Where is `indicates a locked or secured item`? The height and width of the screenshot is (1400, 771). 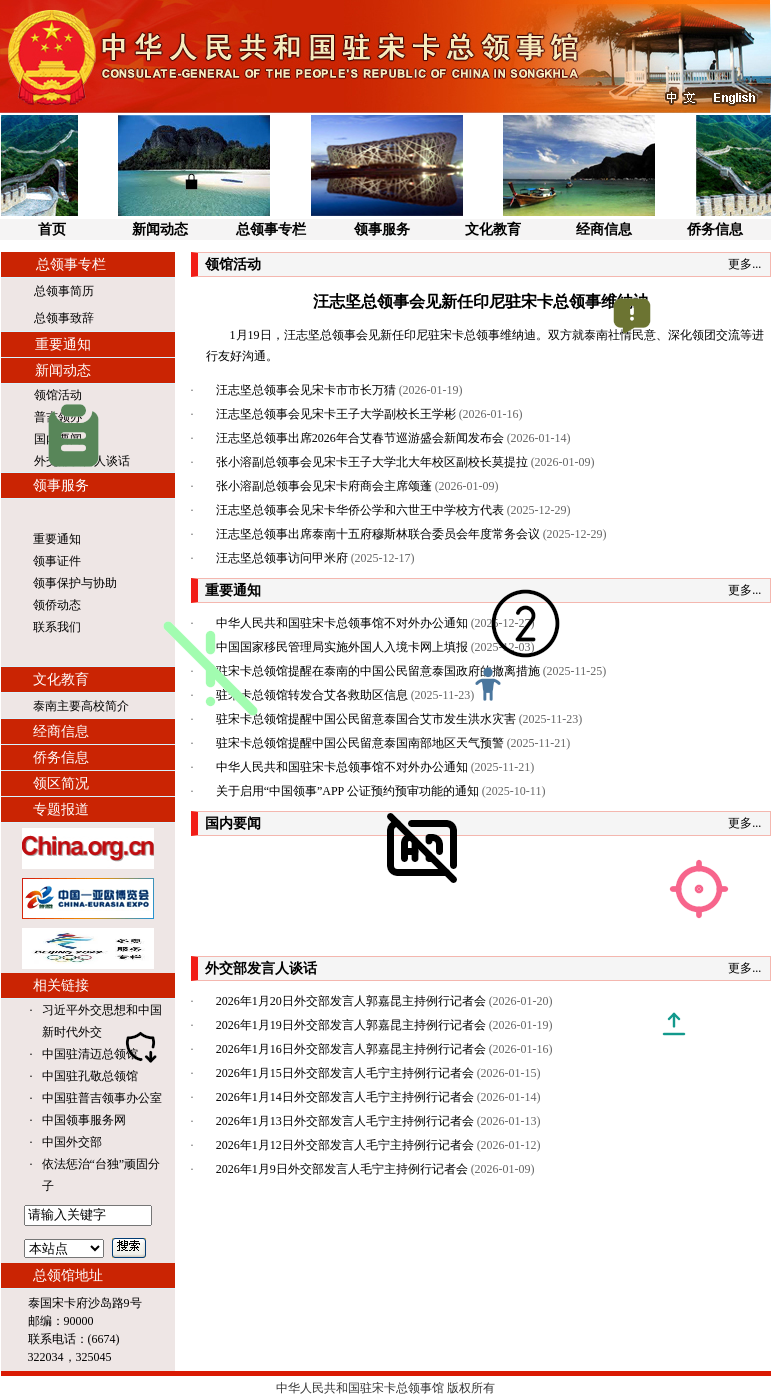
indicates a locked or secured item is located at coordinates (191, 181).